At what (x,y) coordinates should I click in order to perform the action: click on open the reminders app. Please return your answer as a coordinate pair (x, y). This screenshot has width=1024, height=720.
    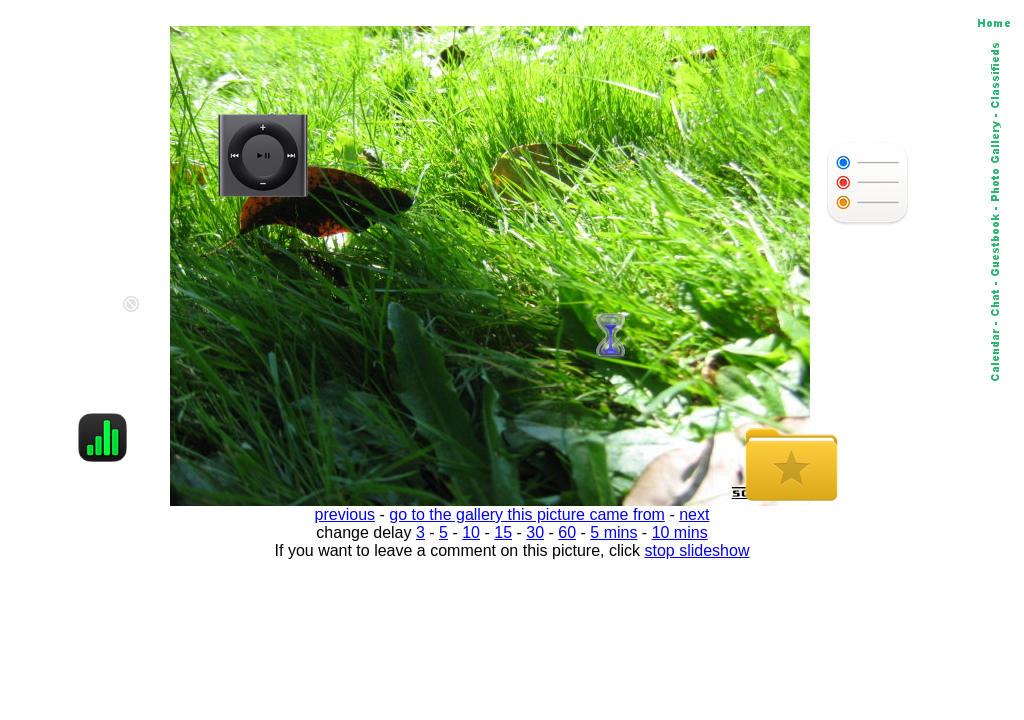
    Looking at the image, I should click on (867, 182).